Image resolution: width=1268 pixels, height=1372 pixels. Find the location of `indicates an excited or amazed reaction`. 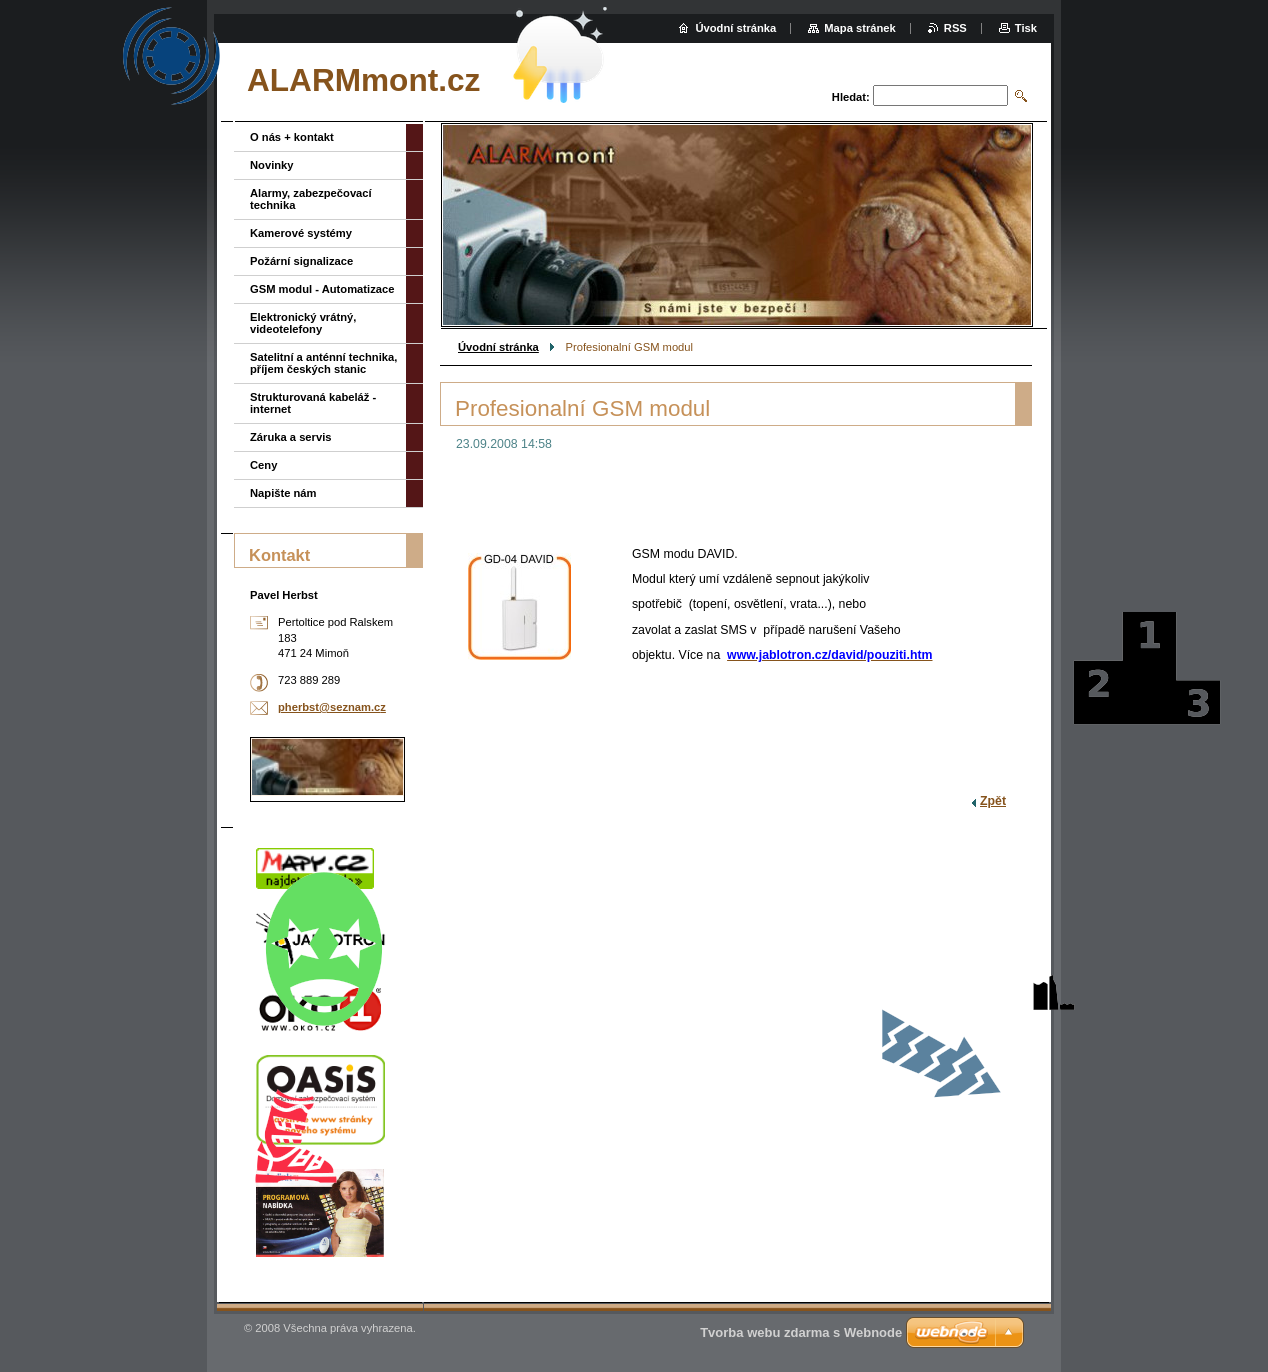

indicates an excited or amazed reaction is located at coordinates (324, 949).